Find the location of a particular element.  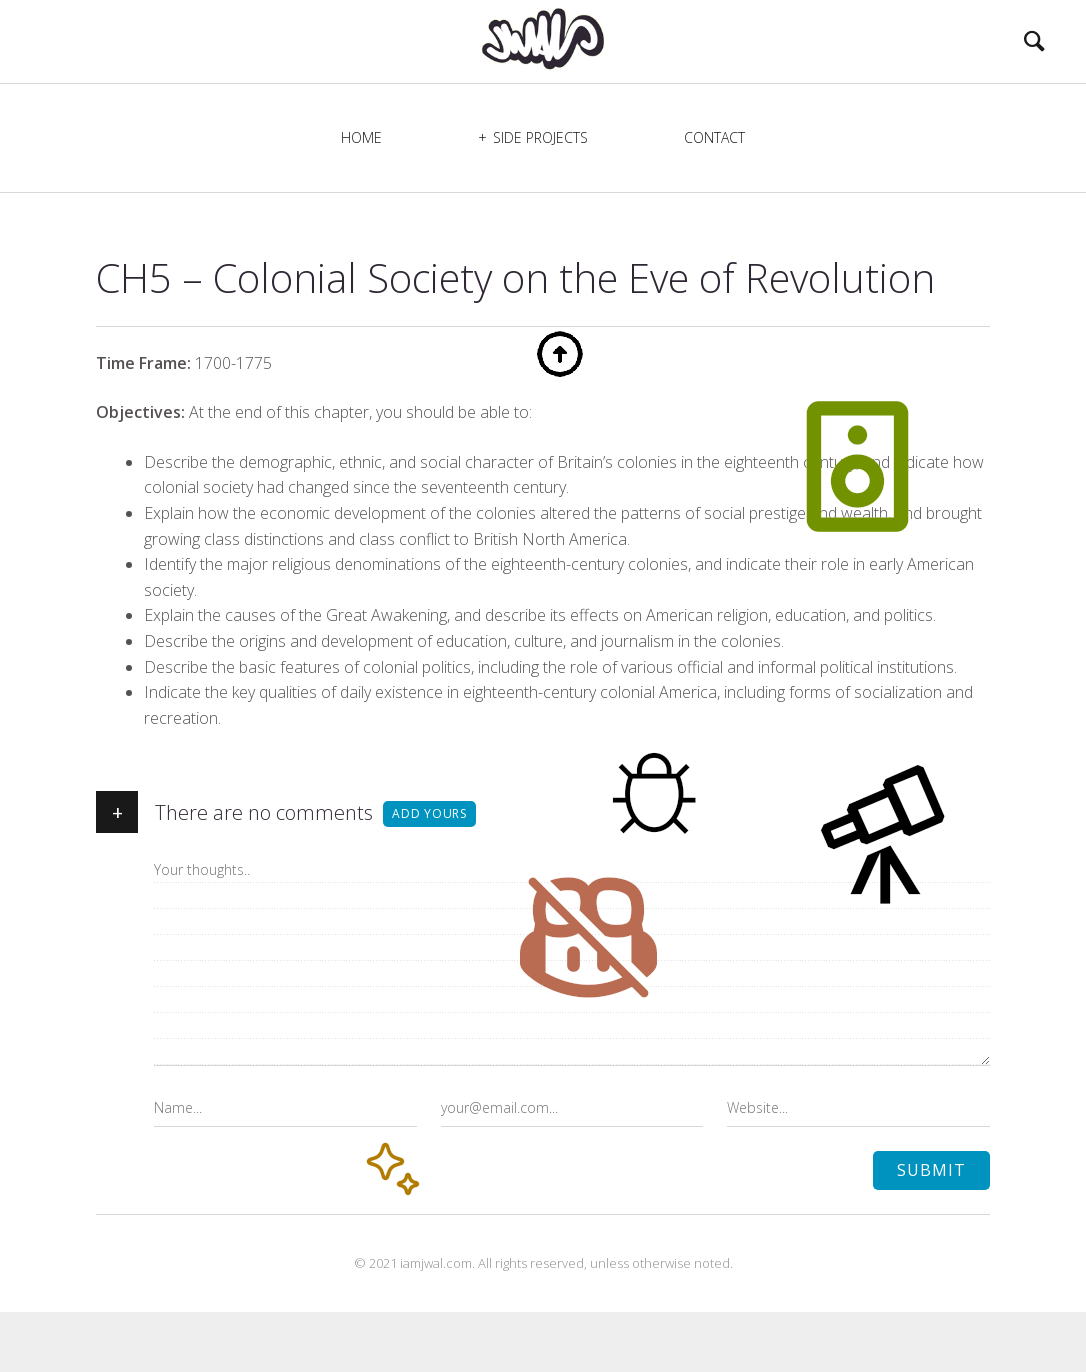

upload a file or content is located at coordinates (560, 354).